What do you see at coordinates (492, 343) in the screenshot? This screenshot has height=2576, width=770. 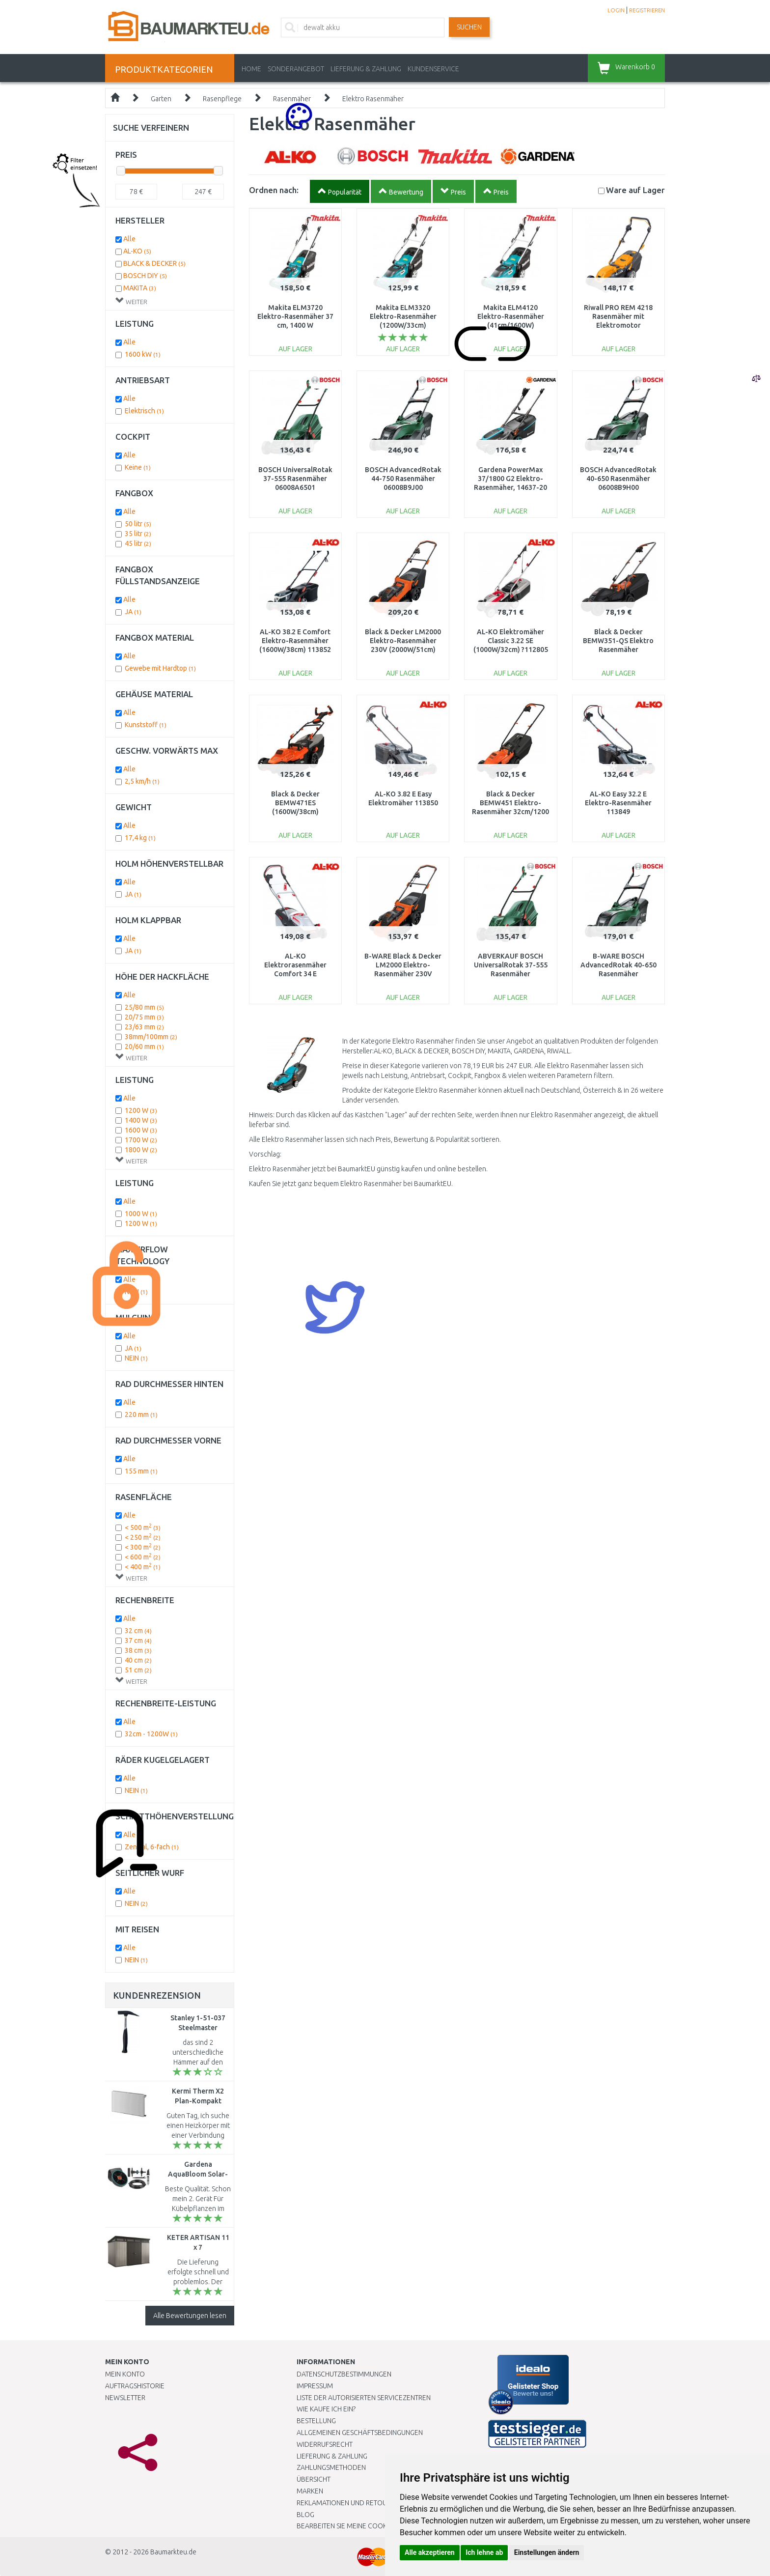 I see `unlink or break a connected item` at bounding box center [492, 343].